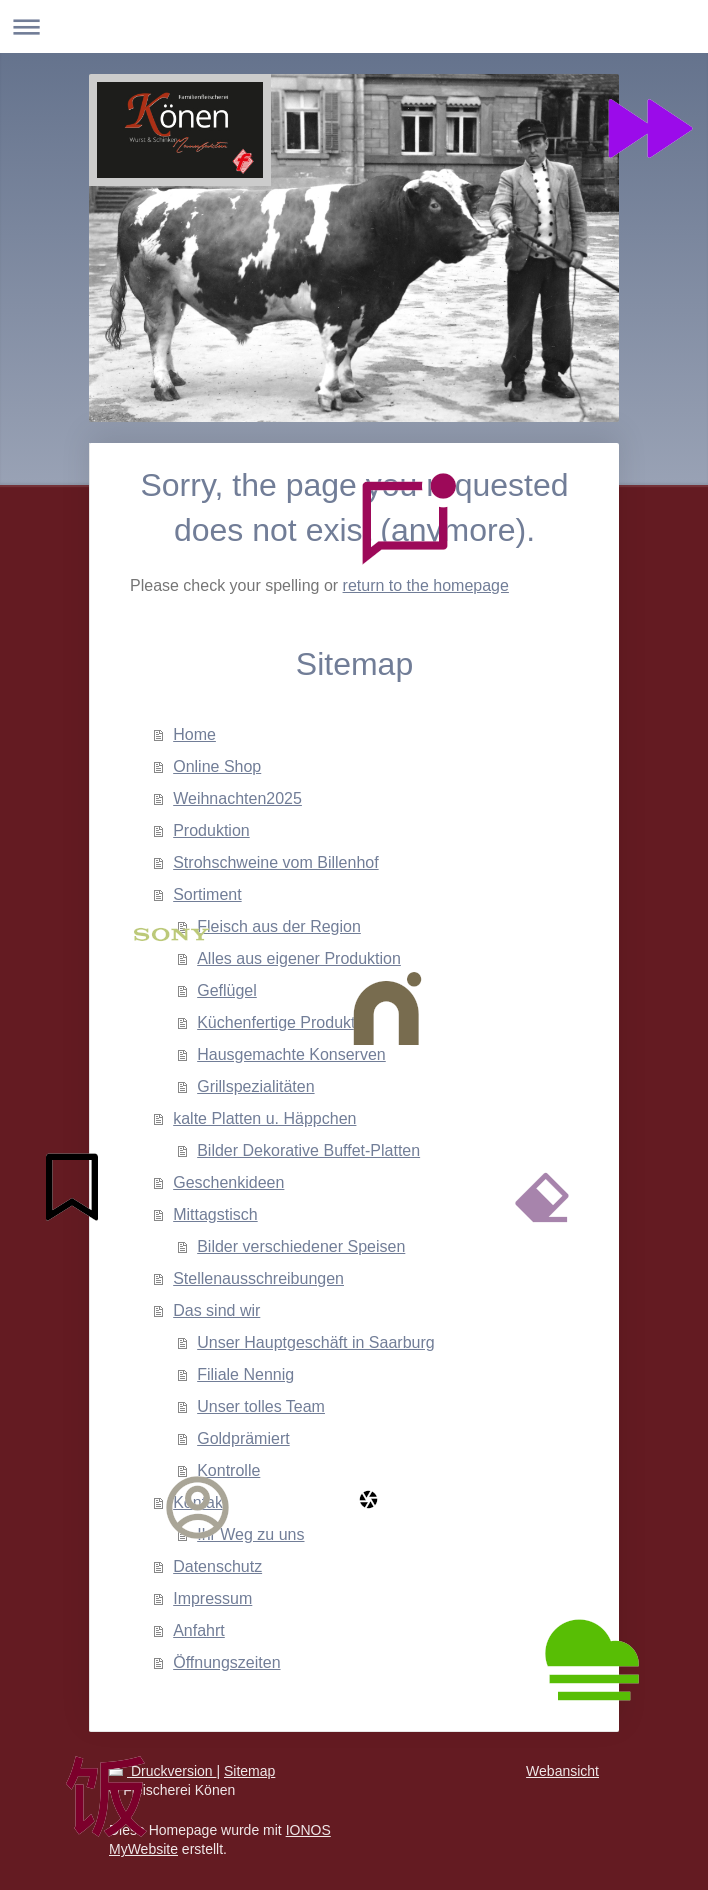 The image size is (708, 1890). Describe the element at coordinates (72, 1186) in the screenshot. I see `save this item for later` at that location.